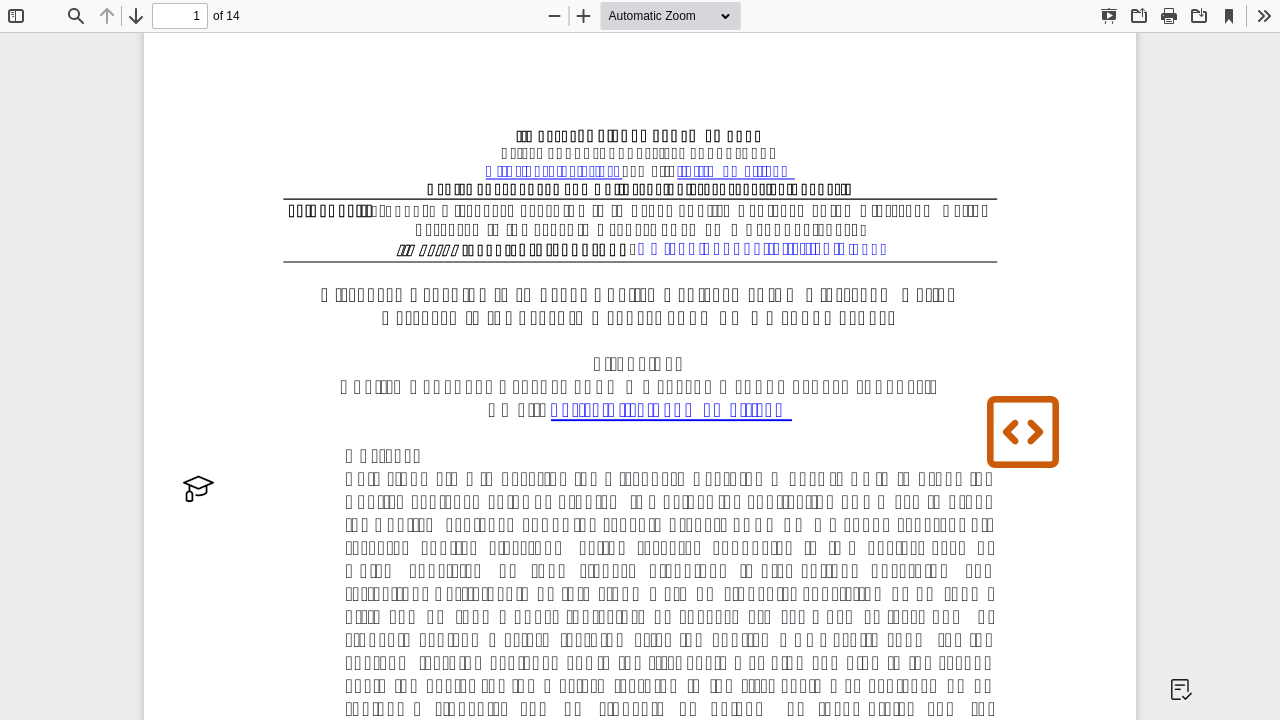  I want to click on view or manage your task checklist, so click(1181, 689).